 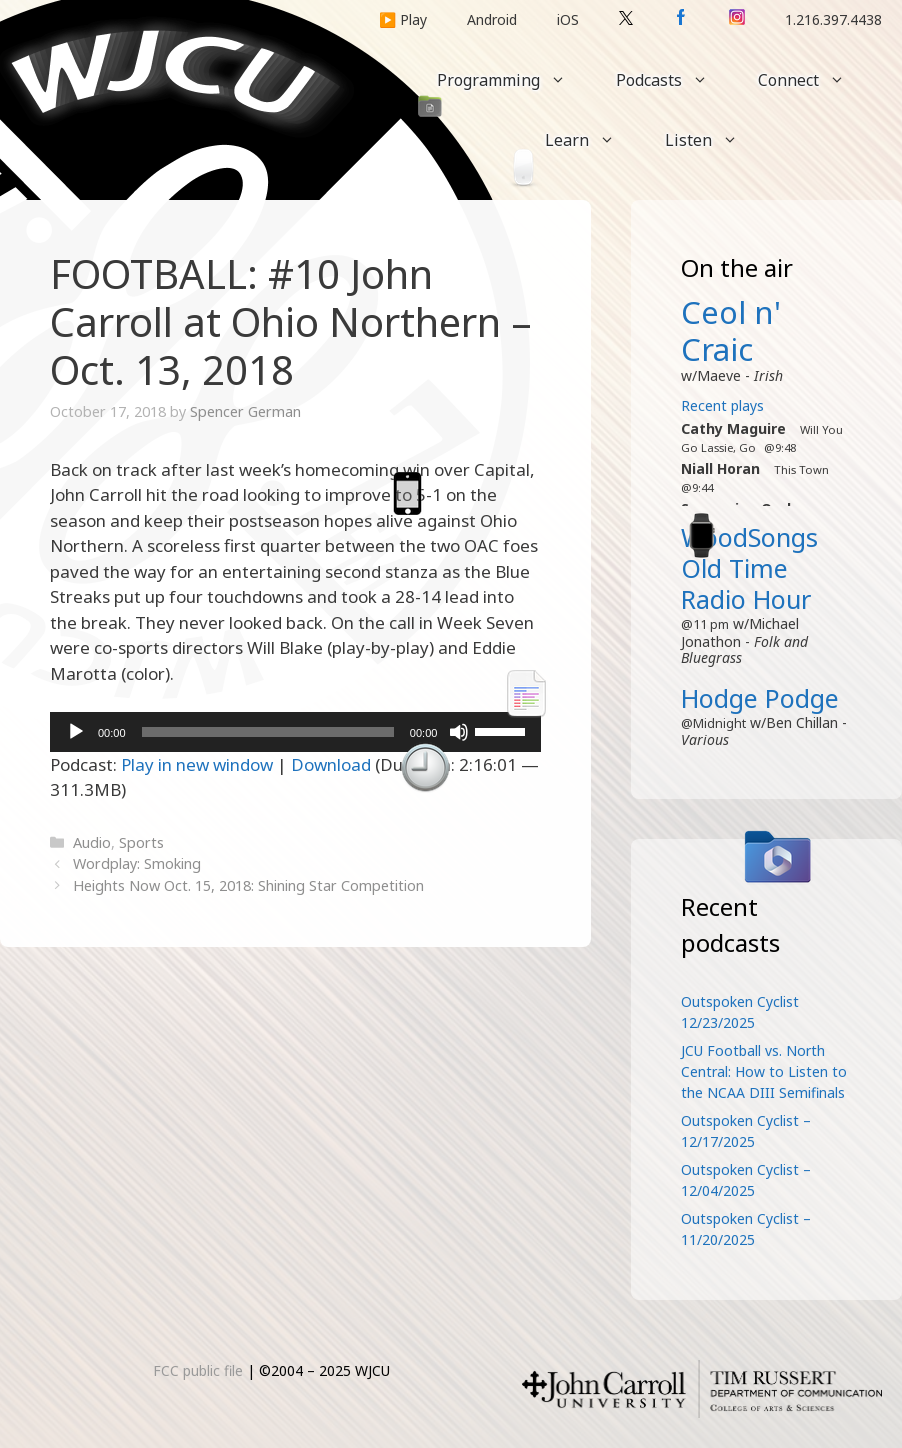 What do you see at coordinates (430, 106) in the screenshot?
I see `open your documents folder` at bounding box center [430, 106].